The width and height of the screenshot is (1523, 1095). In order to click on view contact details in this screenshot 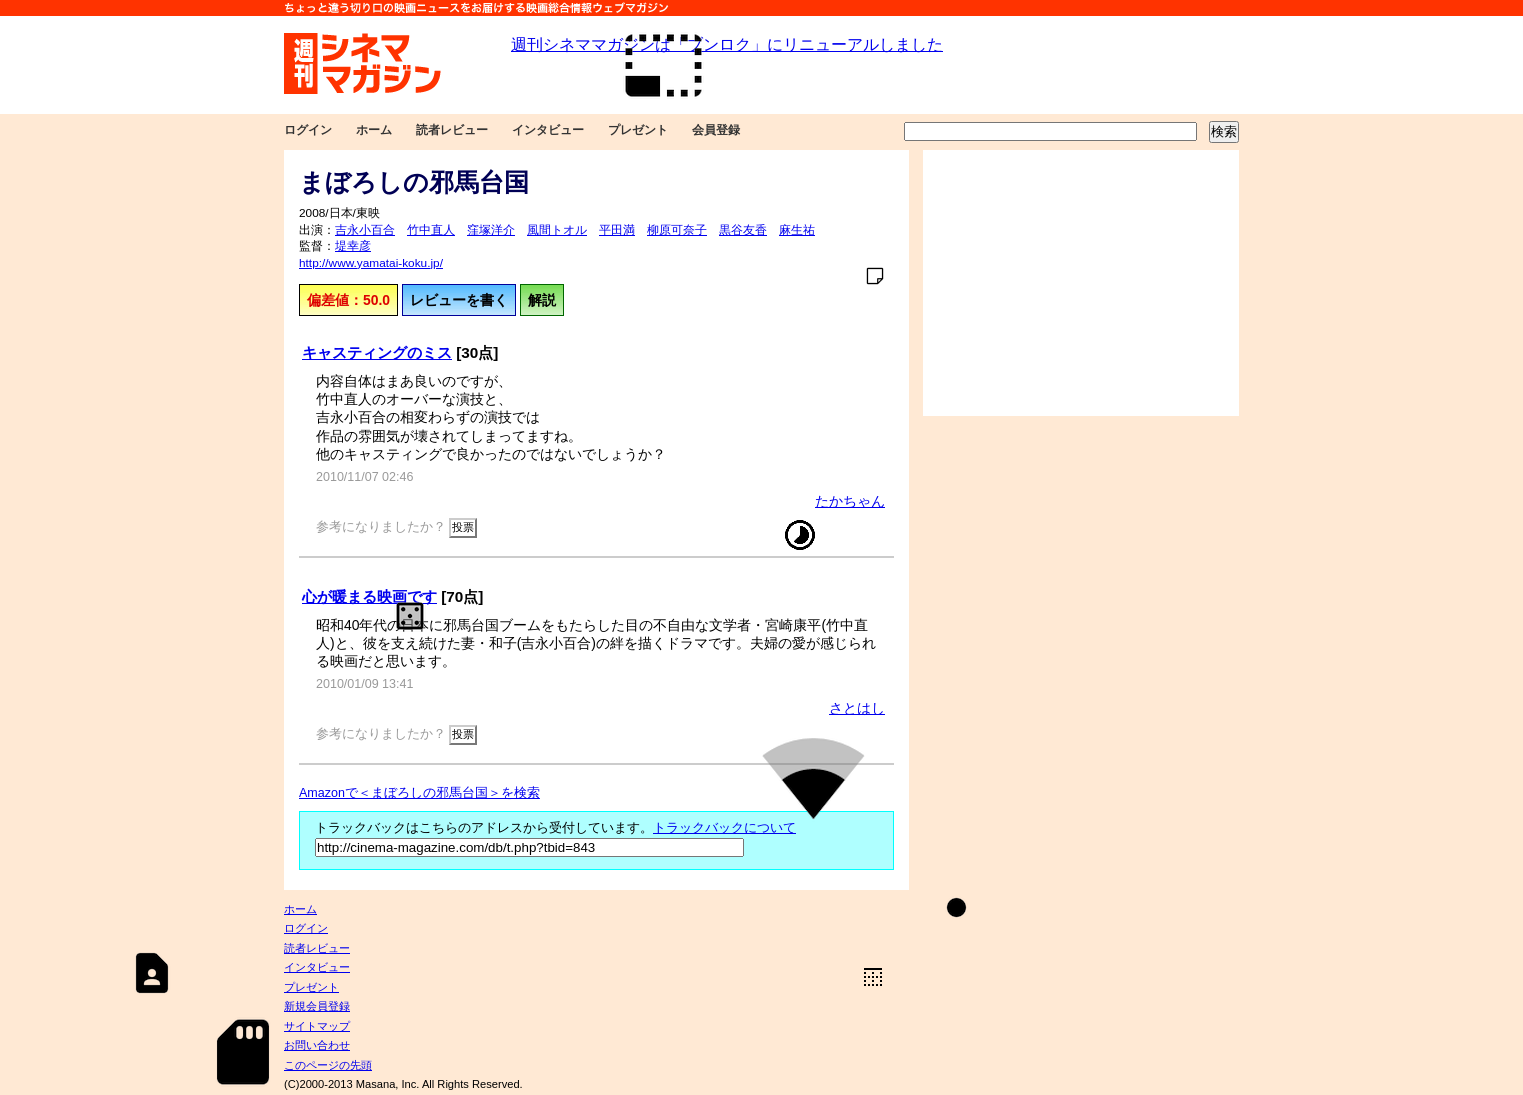, I will do `click(152, 973)`.